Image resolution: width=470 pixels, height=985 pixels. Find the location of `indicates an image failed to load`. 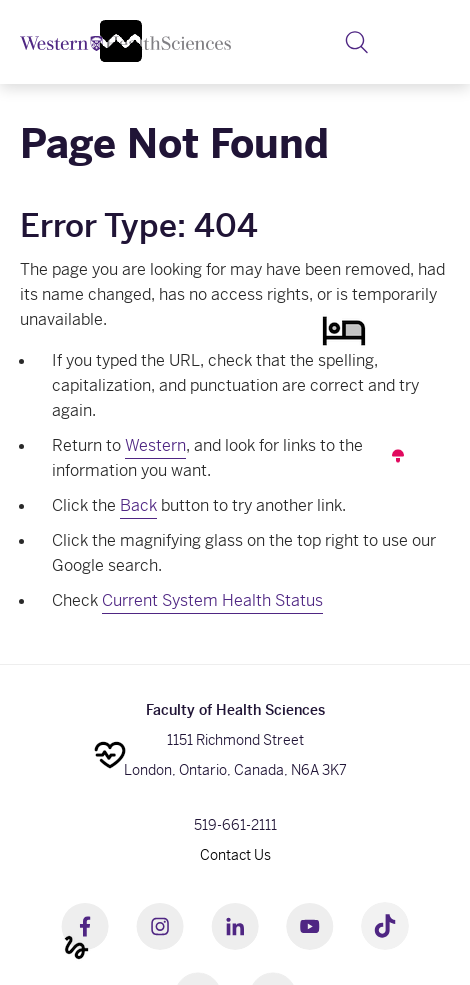

indicates an image failed to load is located at coordinates (121, 41).